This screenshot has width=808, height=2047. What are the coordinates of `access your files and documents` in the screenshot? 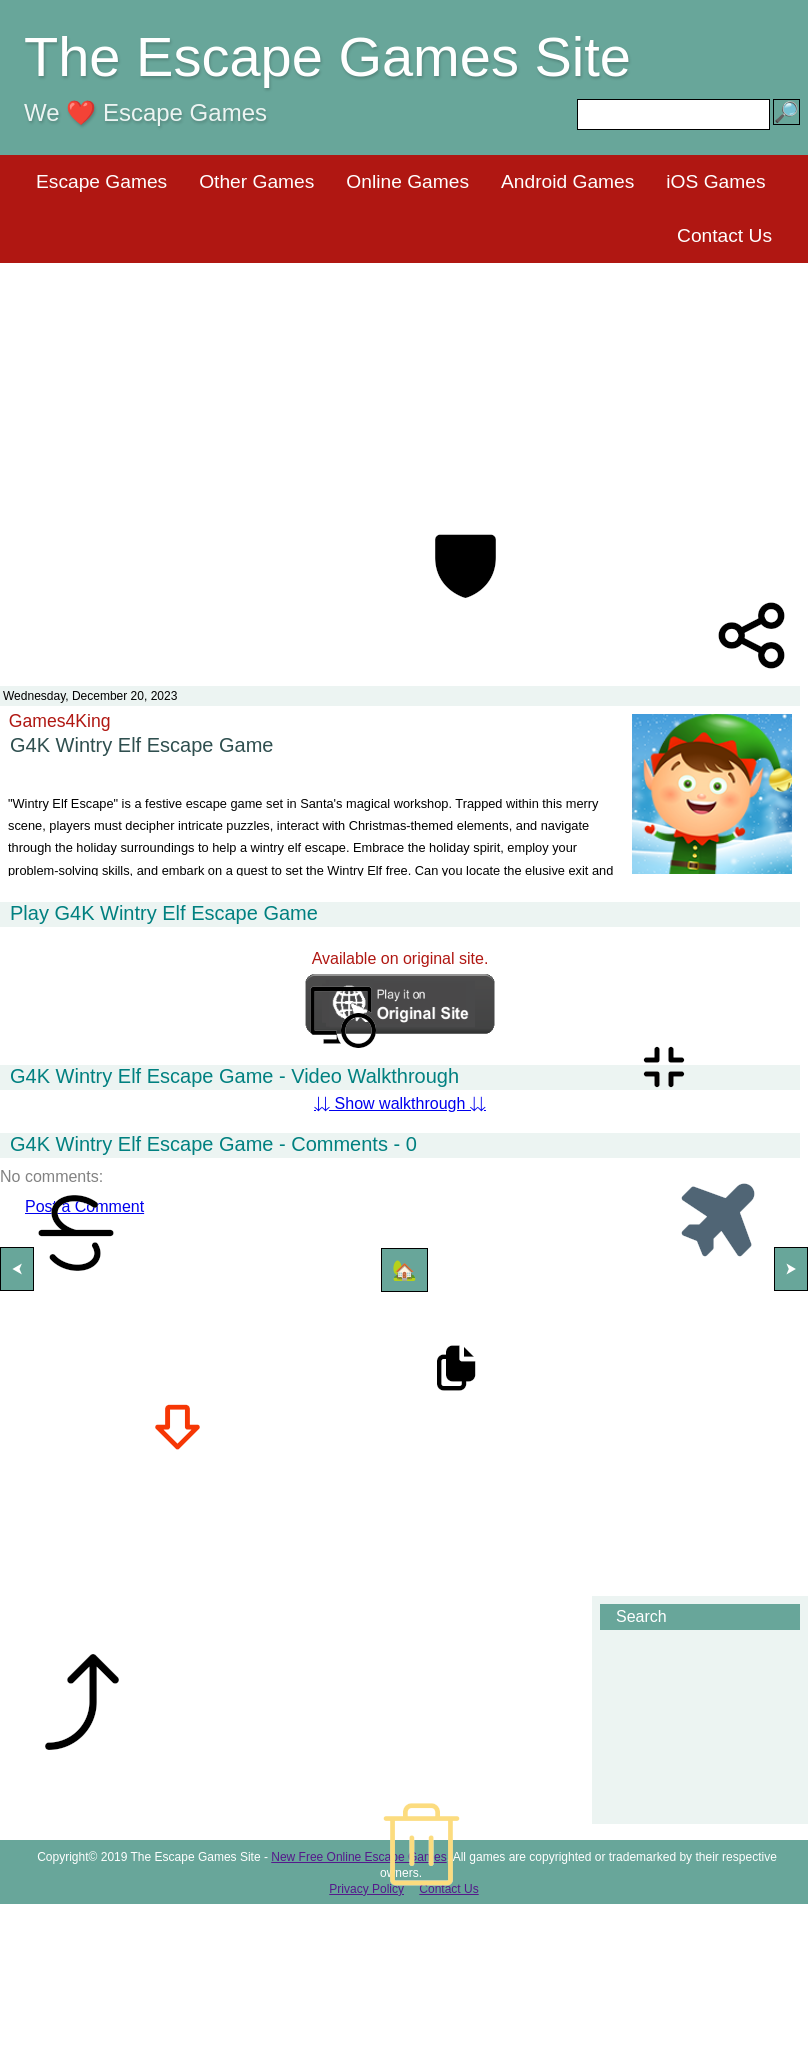 It's located at (455, 1368).